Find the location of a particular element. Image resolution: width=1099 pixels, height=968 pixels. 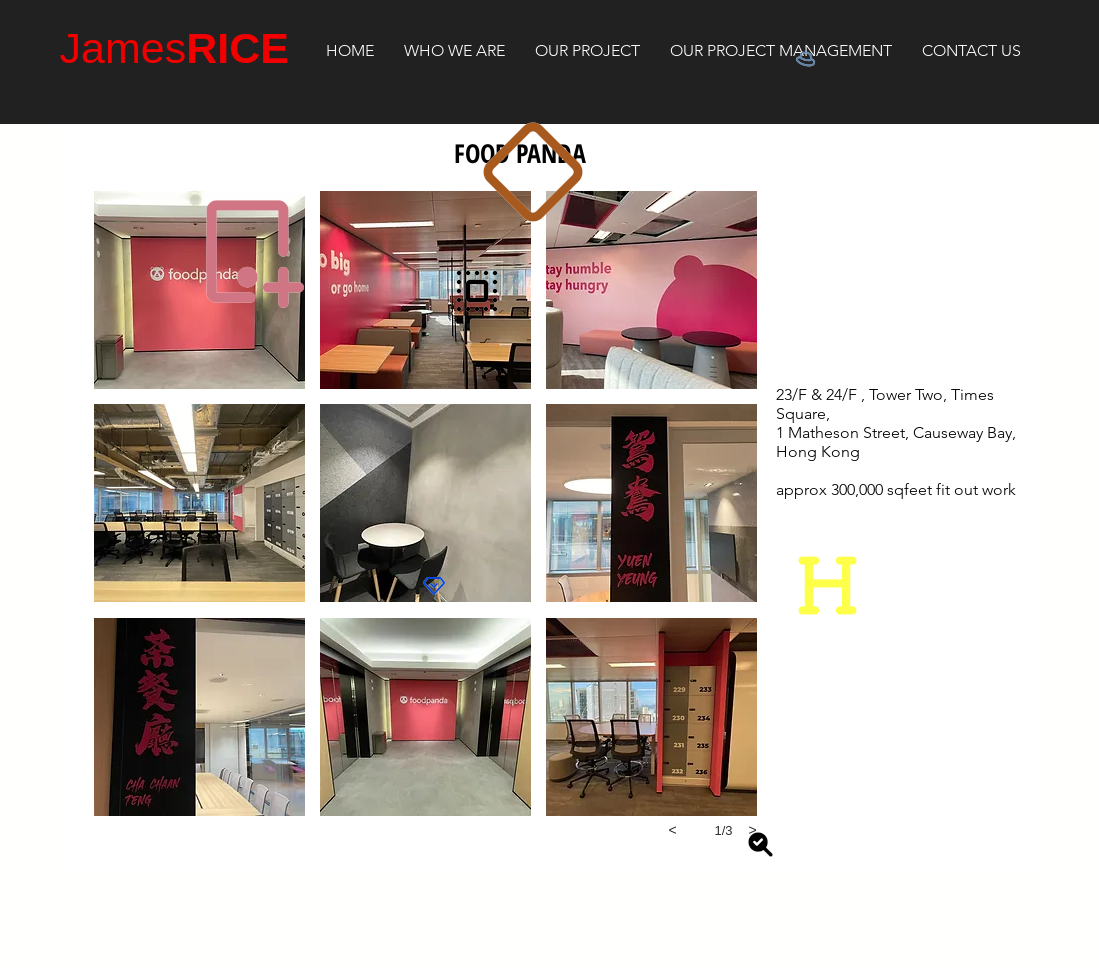

add a new tablet device is located at coordinates (247, 251).